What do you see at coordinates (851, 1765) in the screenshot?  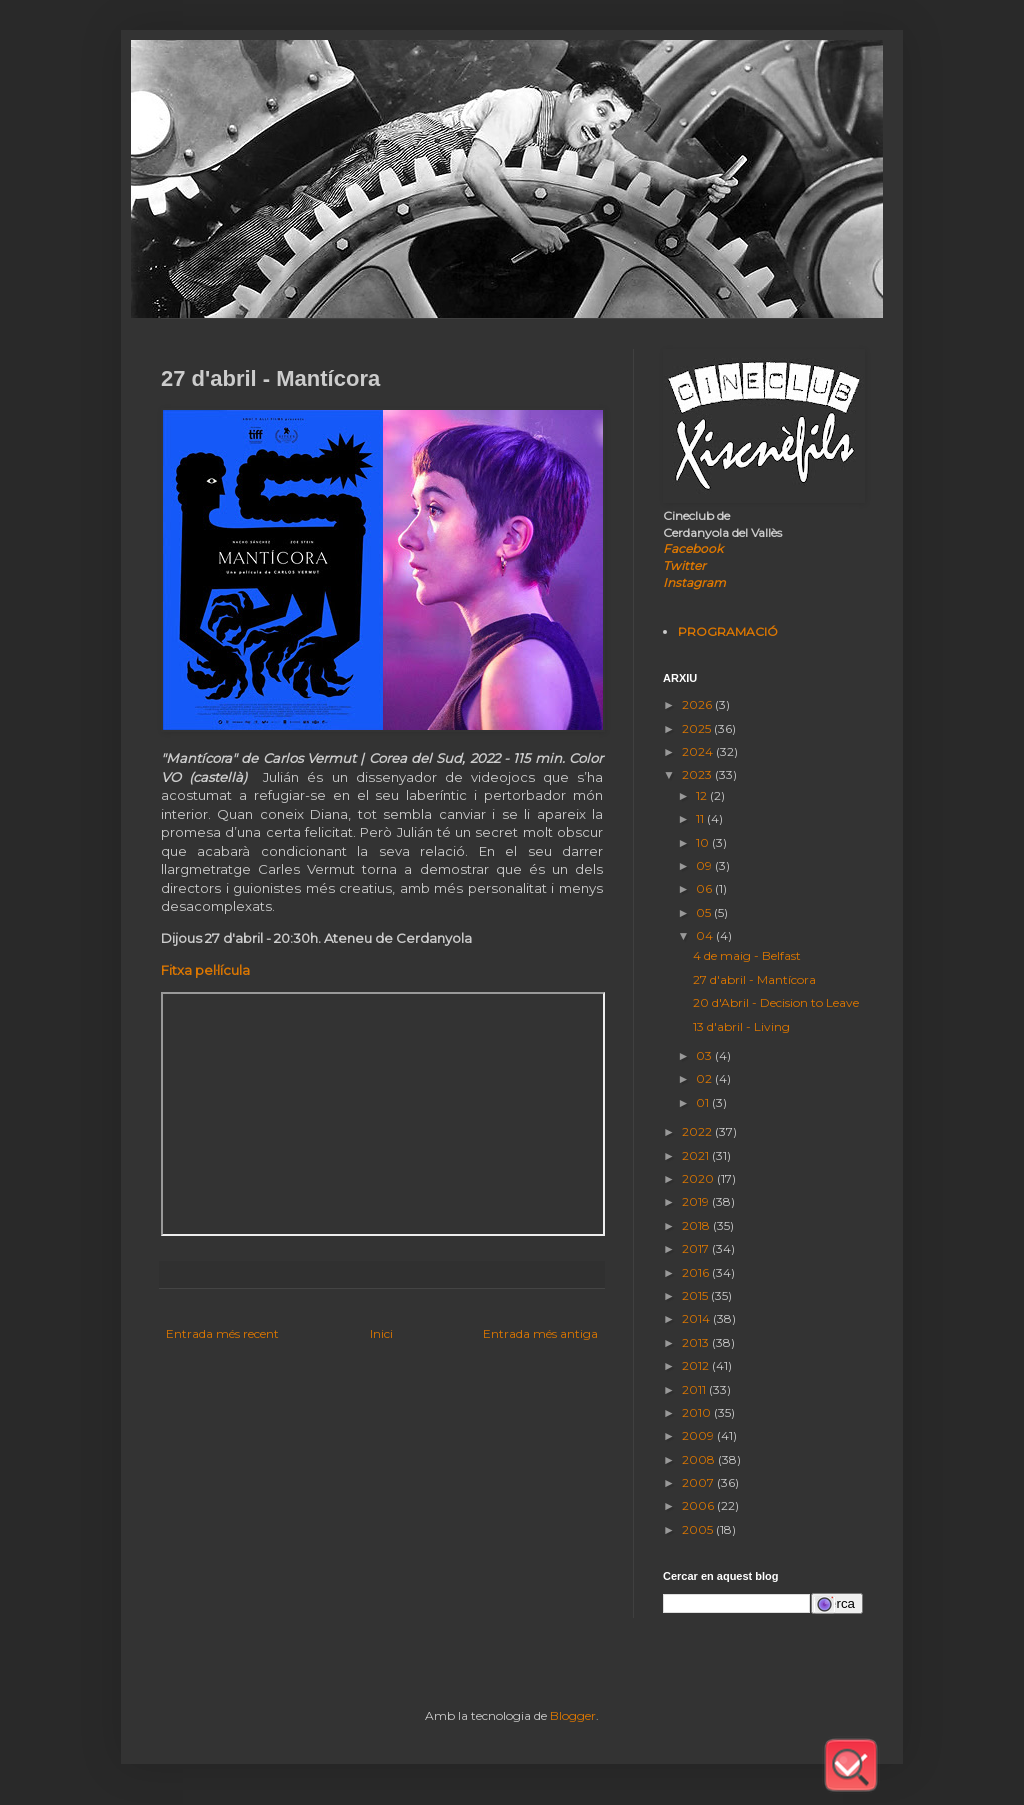 I see `open dconf editor to modify system settings` at bounding box center [851, 1765].